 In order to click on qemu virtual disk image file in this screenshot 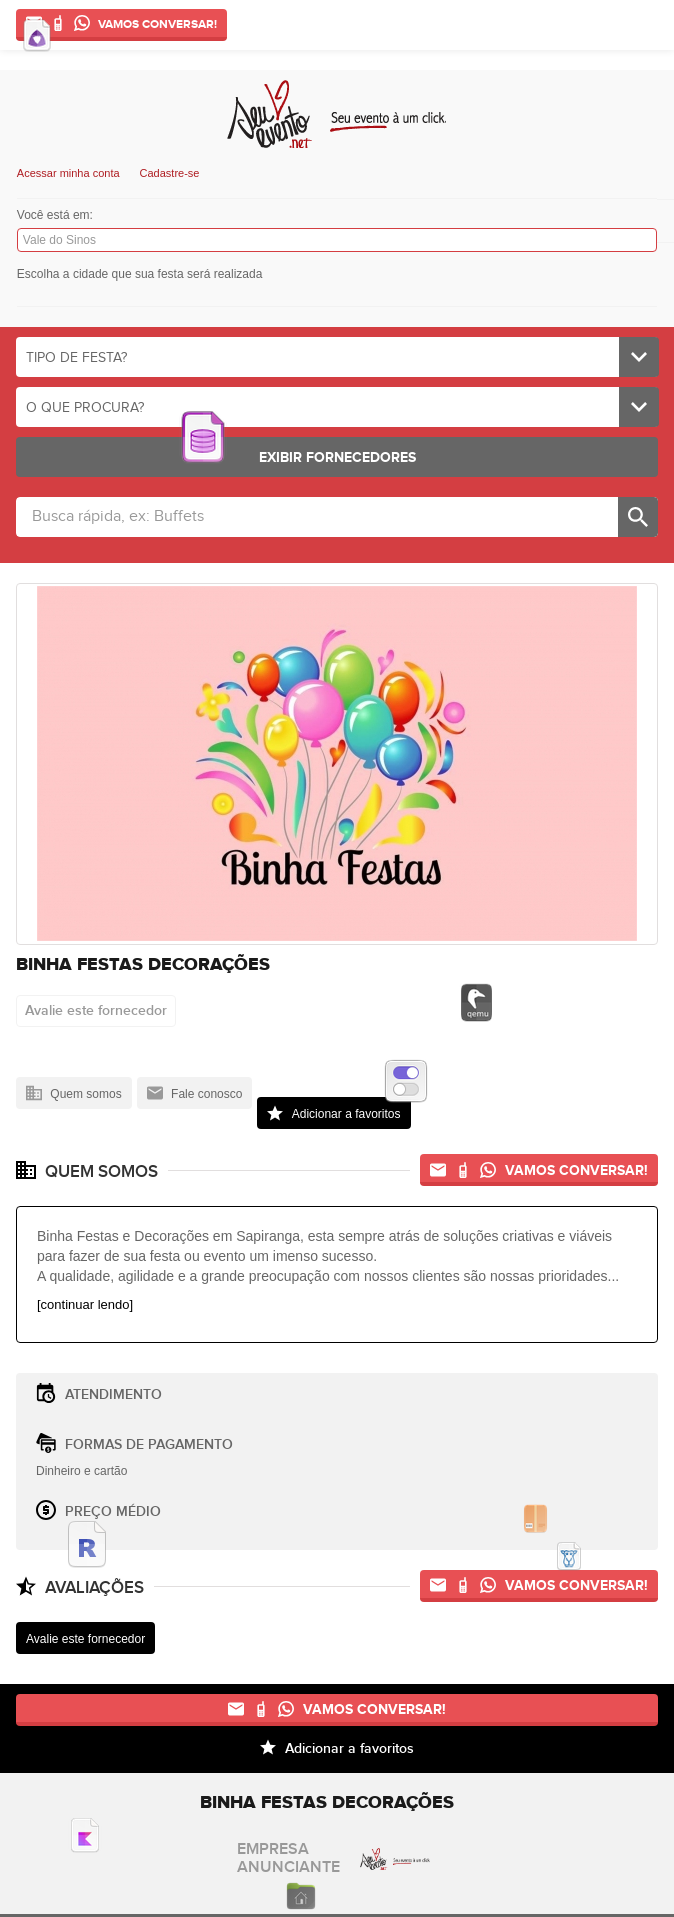, I will do `click(476, 1002)`.